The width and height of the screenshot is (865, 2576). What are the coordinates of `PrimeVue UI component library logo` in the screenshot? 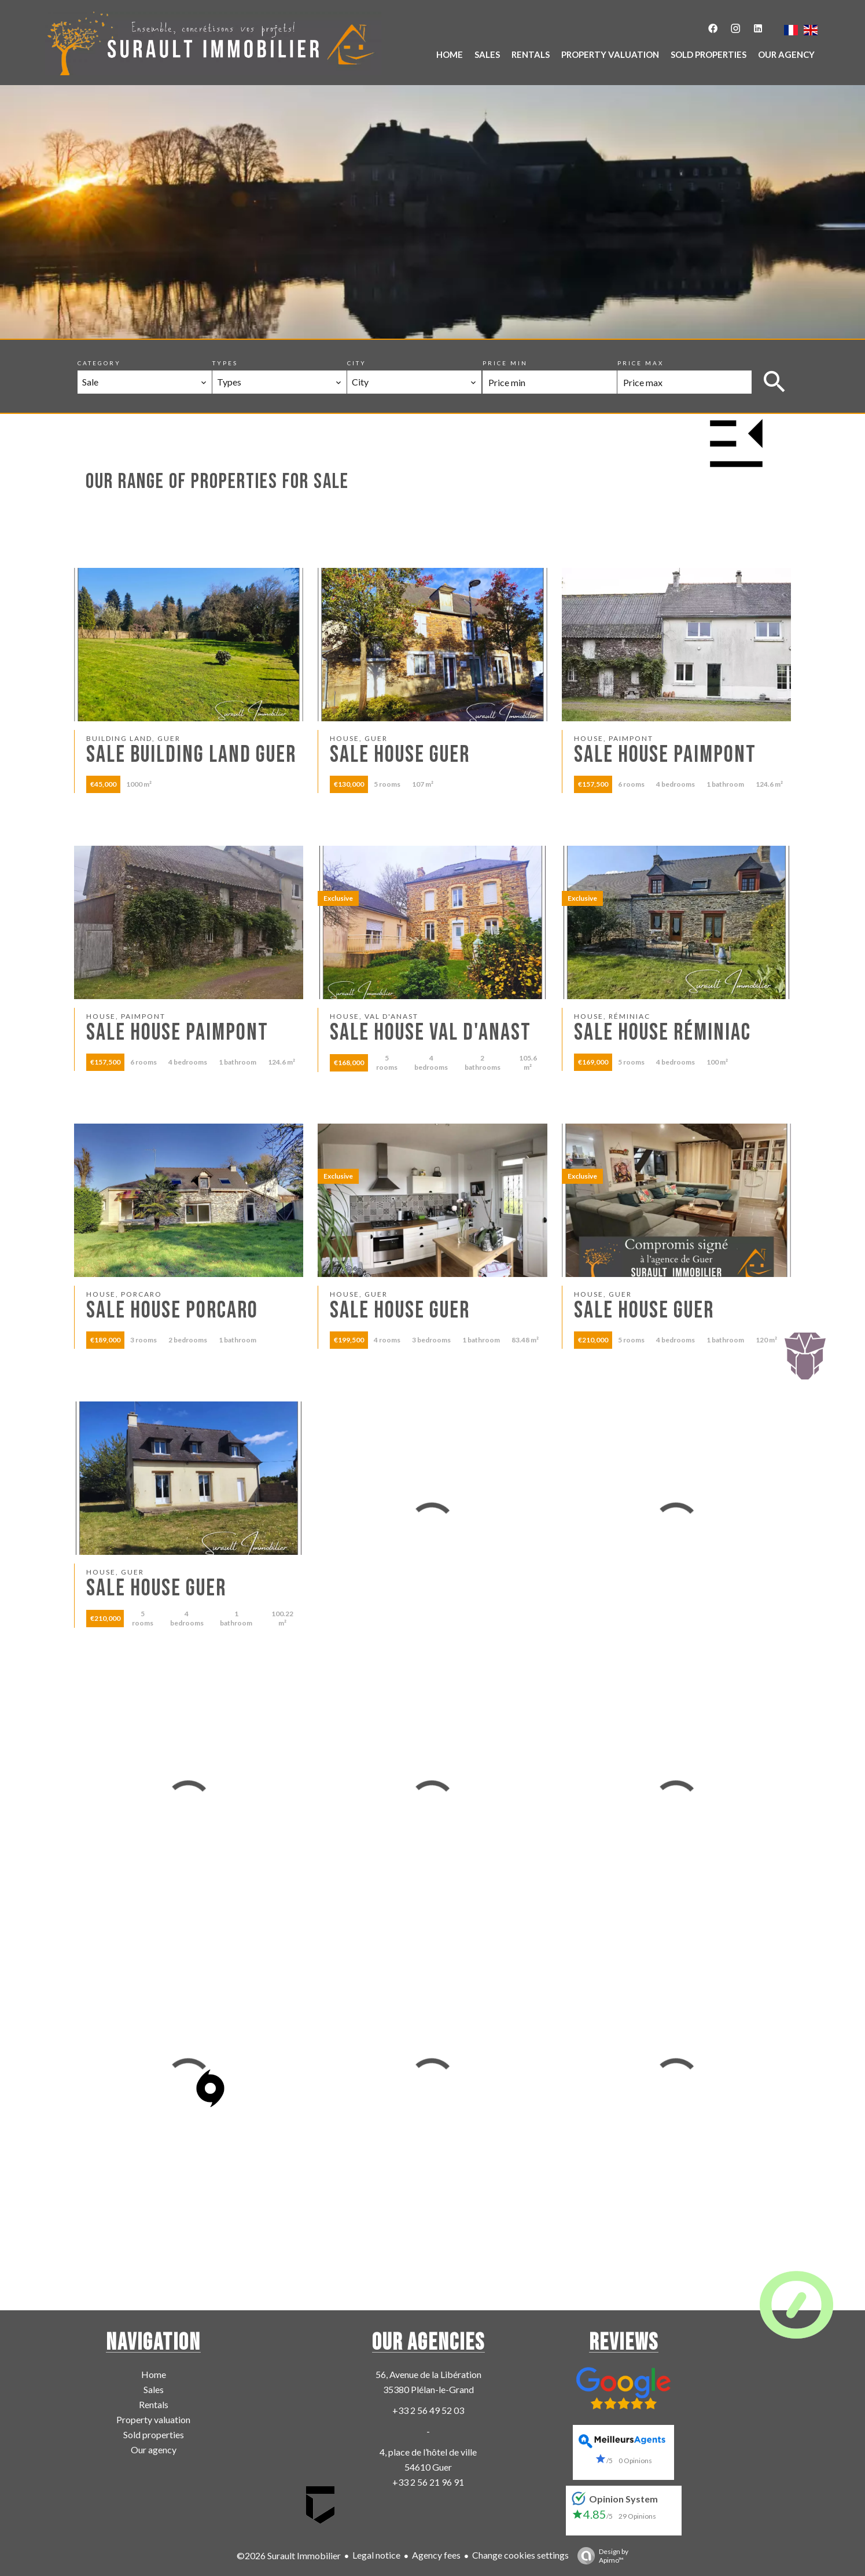 It's located at (805, 1356).